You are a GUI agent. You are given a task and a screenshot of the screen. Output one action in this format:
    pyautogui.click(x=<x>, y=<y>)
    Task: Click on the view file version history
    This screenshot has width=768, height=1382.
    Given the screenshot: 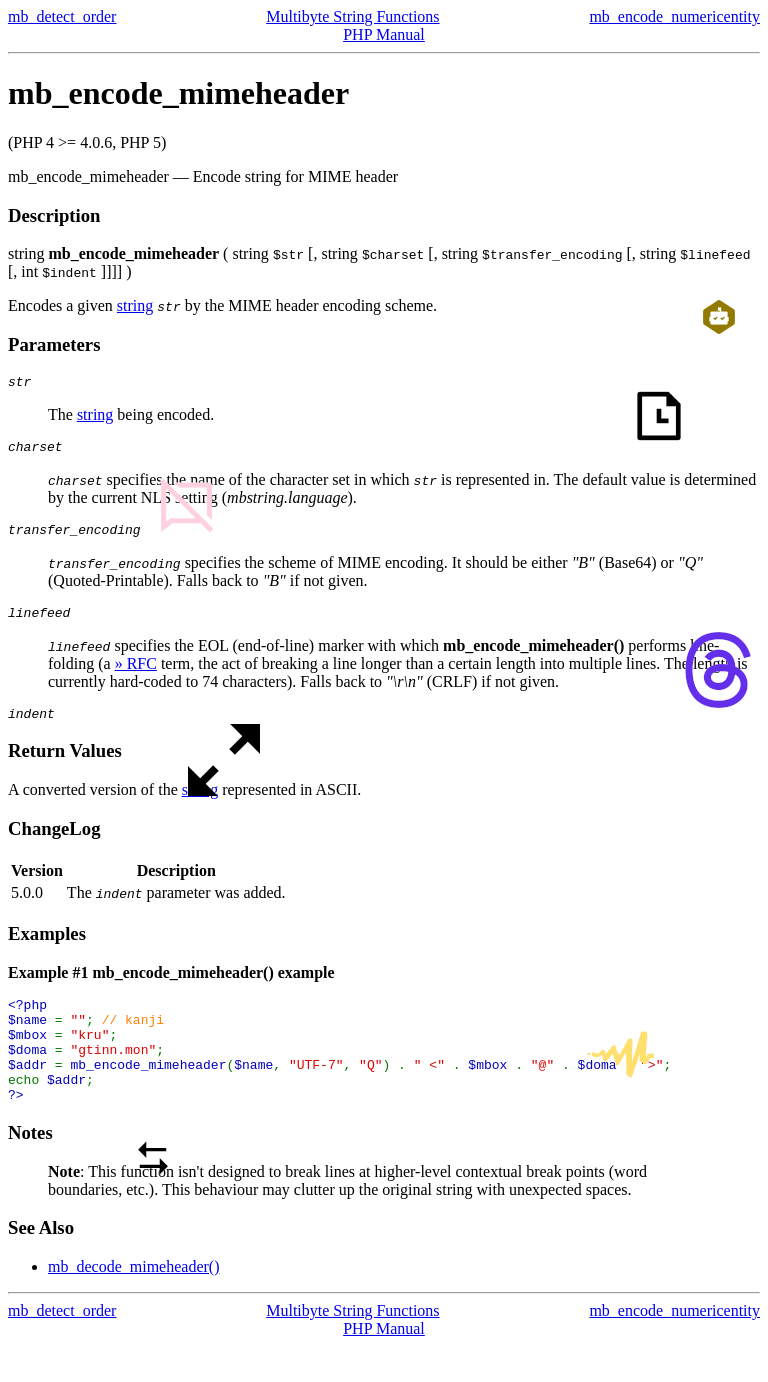 What is the action you would take?
    pyautogui.click(x=659, y=416)
    